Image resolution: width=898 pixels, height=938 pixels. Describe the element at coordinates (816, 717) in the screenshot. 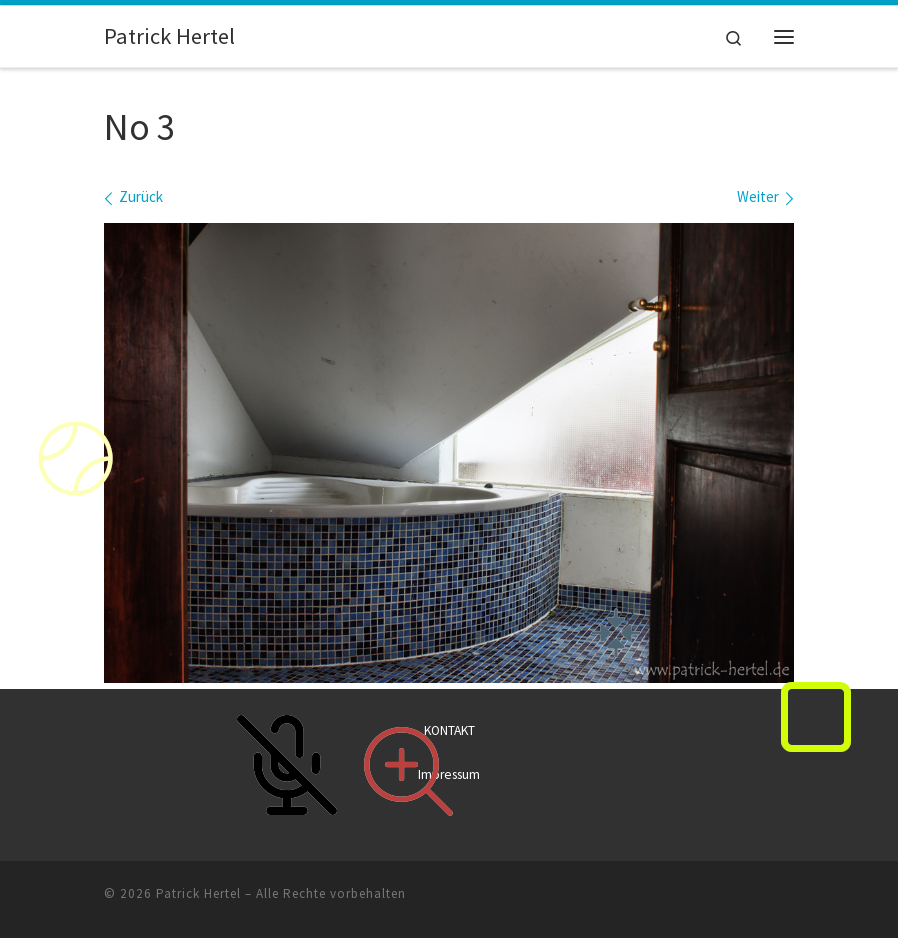

I see `unchecked checkbox or selection state` at that location.